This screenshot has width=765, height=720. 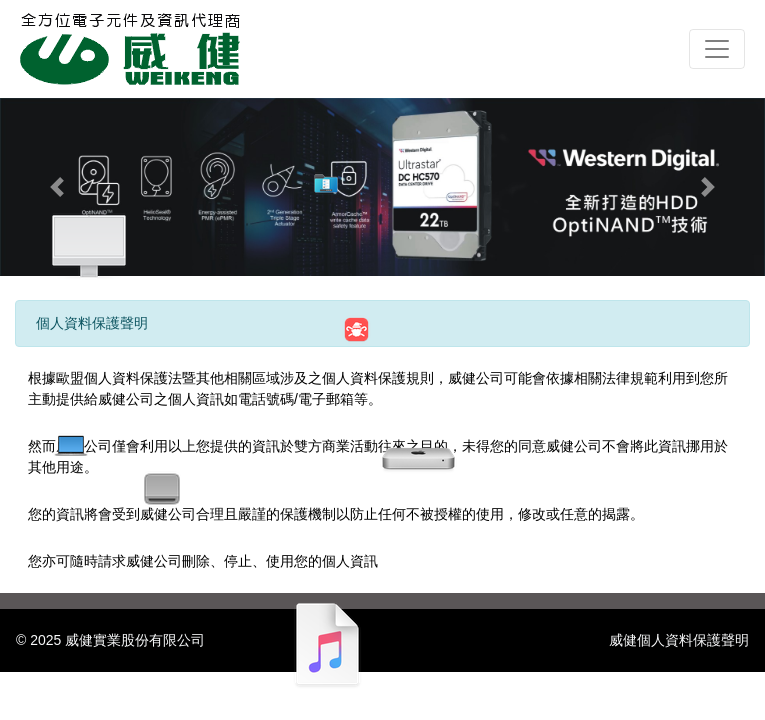 What do you see at coordinates (71, 443) in the screenshot?
I see `represents this macbook air in system settings` at bounding box center [71, 443].